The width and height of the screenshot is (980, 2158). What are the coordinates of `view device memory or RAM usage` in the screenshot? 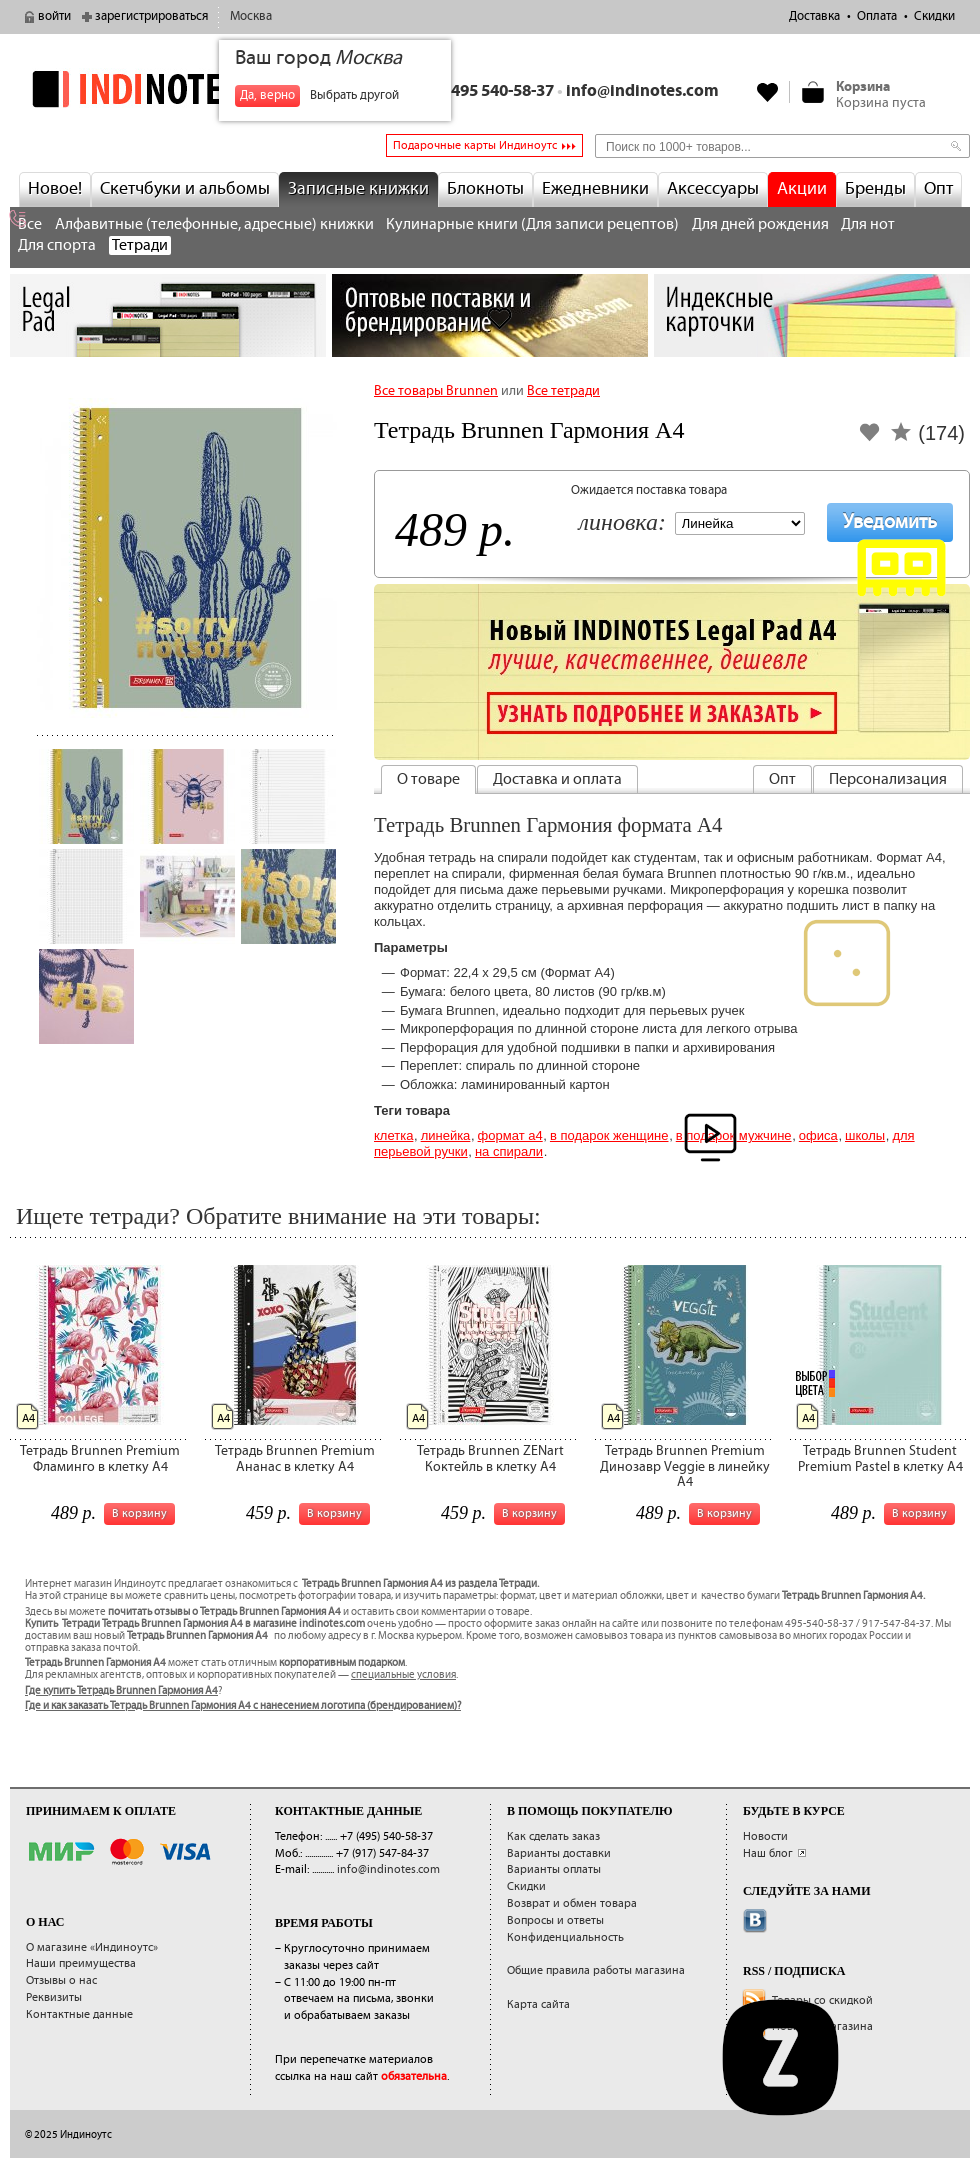 It's located at (901, 566).